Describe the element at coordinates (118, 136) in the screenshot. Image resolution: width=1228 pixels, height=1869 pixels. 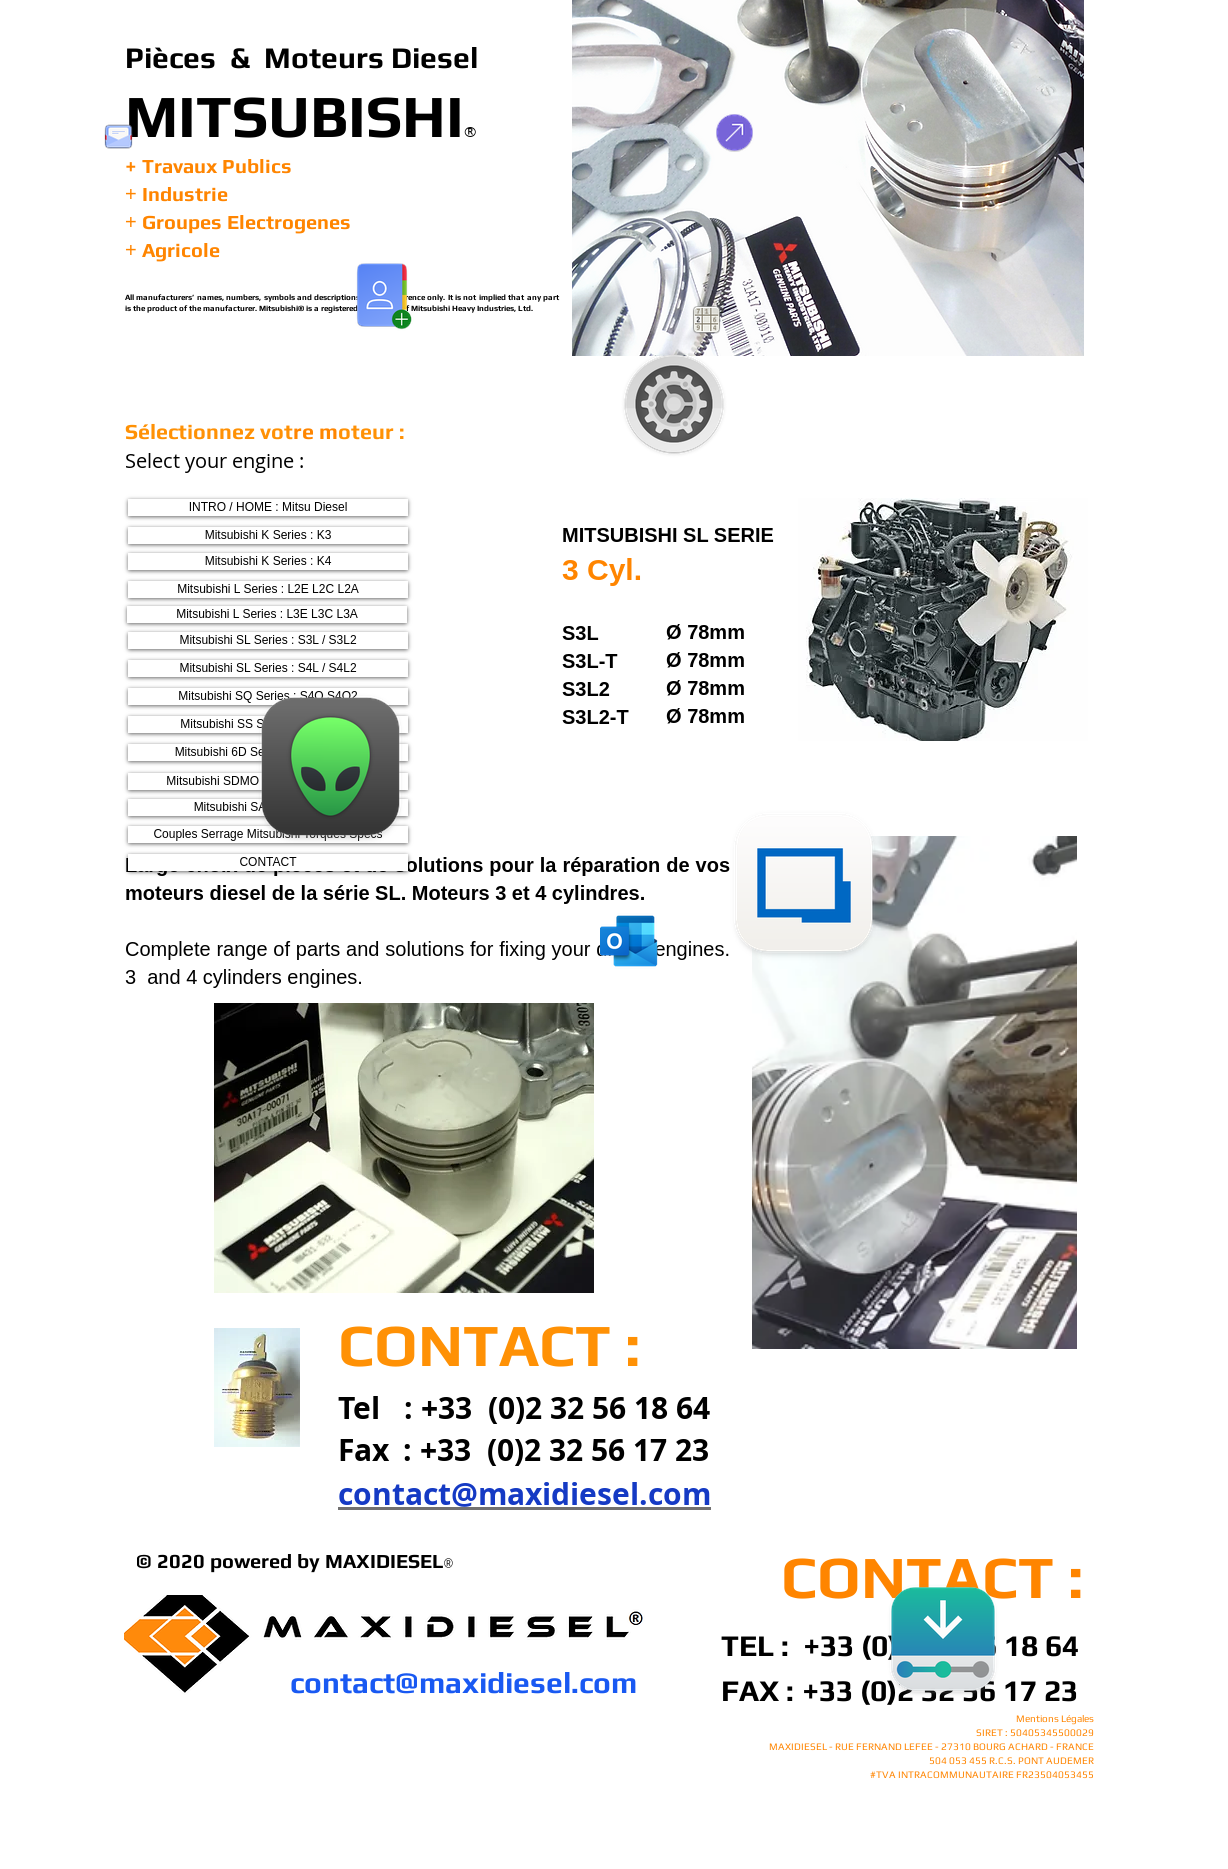
I see `open the mail application` at that location.